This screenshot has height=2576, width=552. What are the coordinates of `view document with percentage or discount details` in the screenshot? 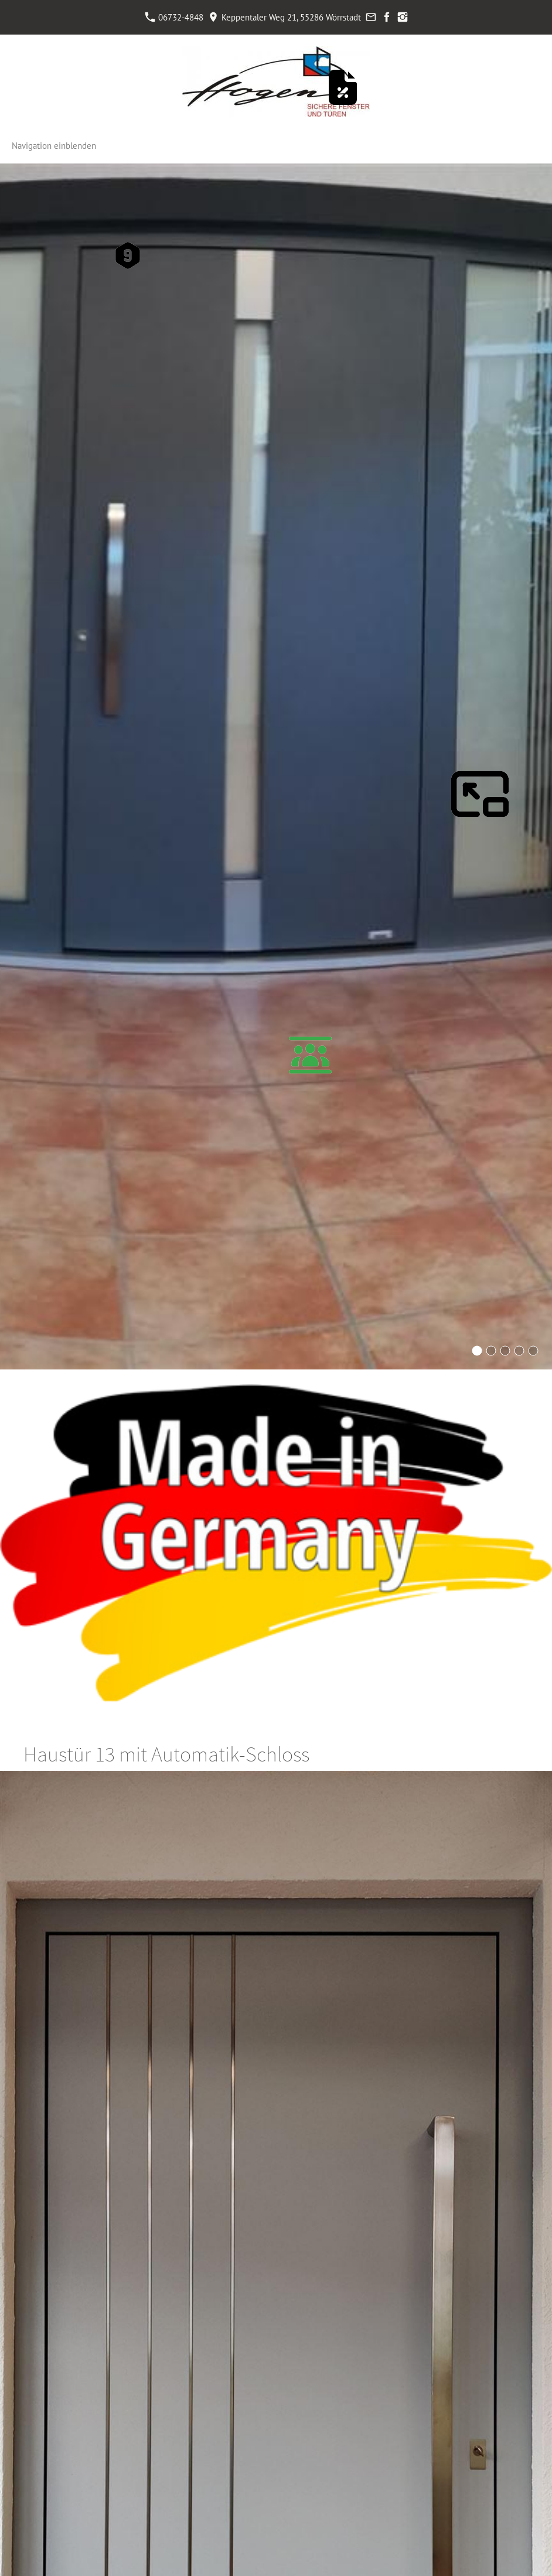 It's located at (343, 87).